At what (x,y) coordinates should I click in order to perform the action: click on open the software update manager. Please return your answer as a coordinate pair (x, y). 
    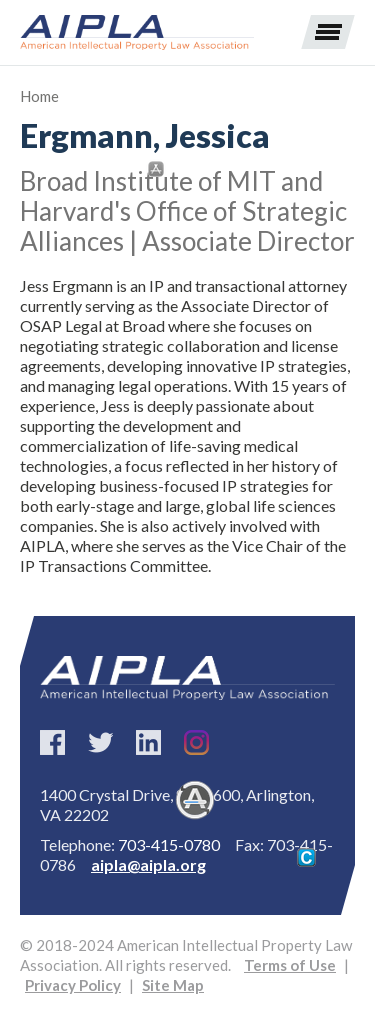
    Looking at the image, I should click on (195, 800).